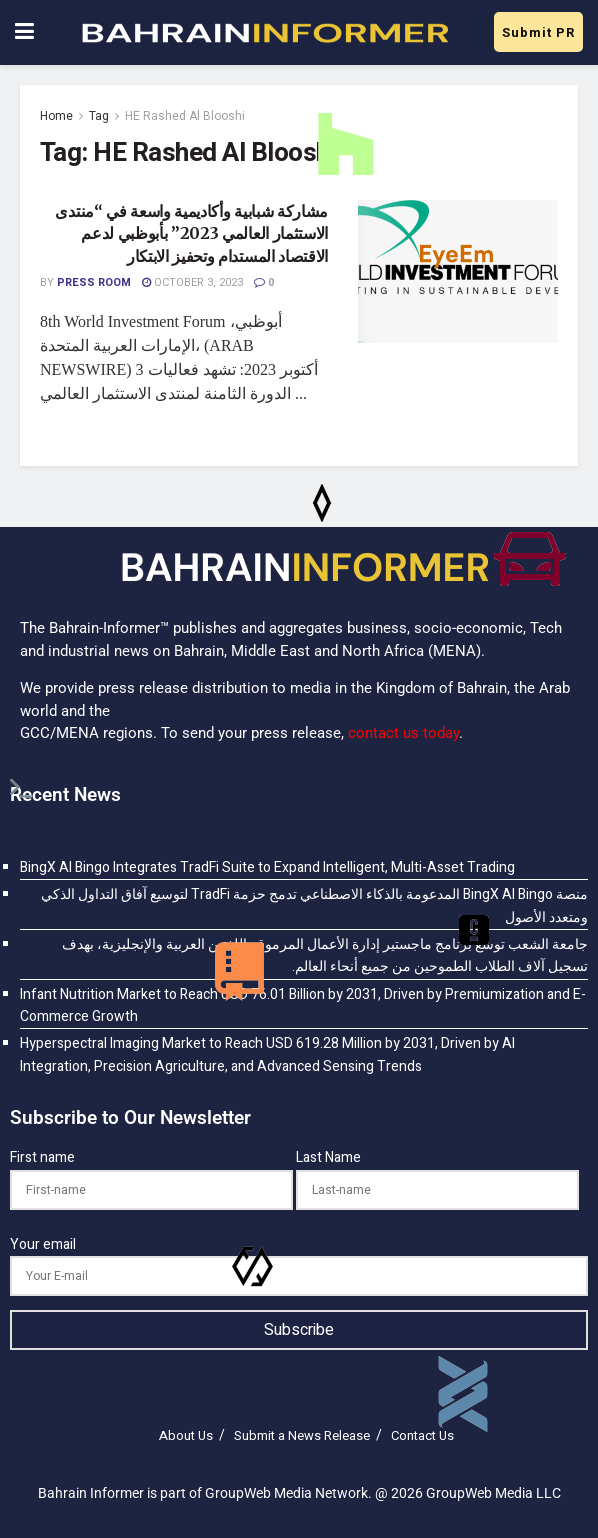  Describe the element at coordinates (456, 256) in the screenshot. I see `open the EyeEm photography app` at that location.